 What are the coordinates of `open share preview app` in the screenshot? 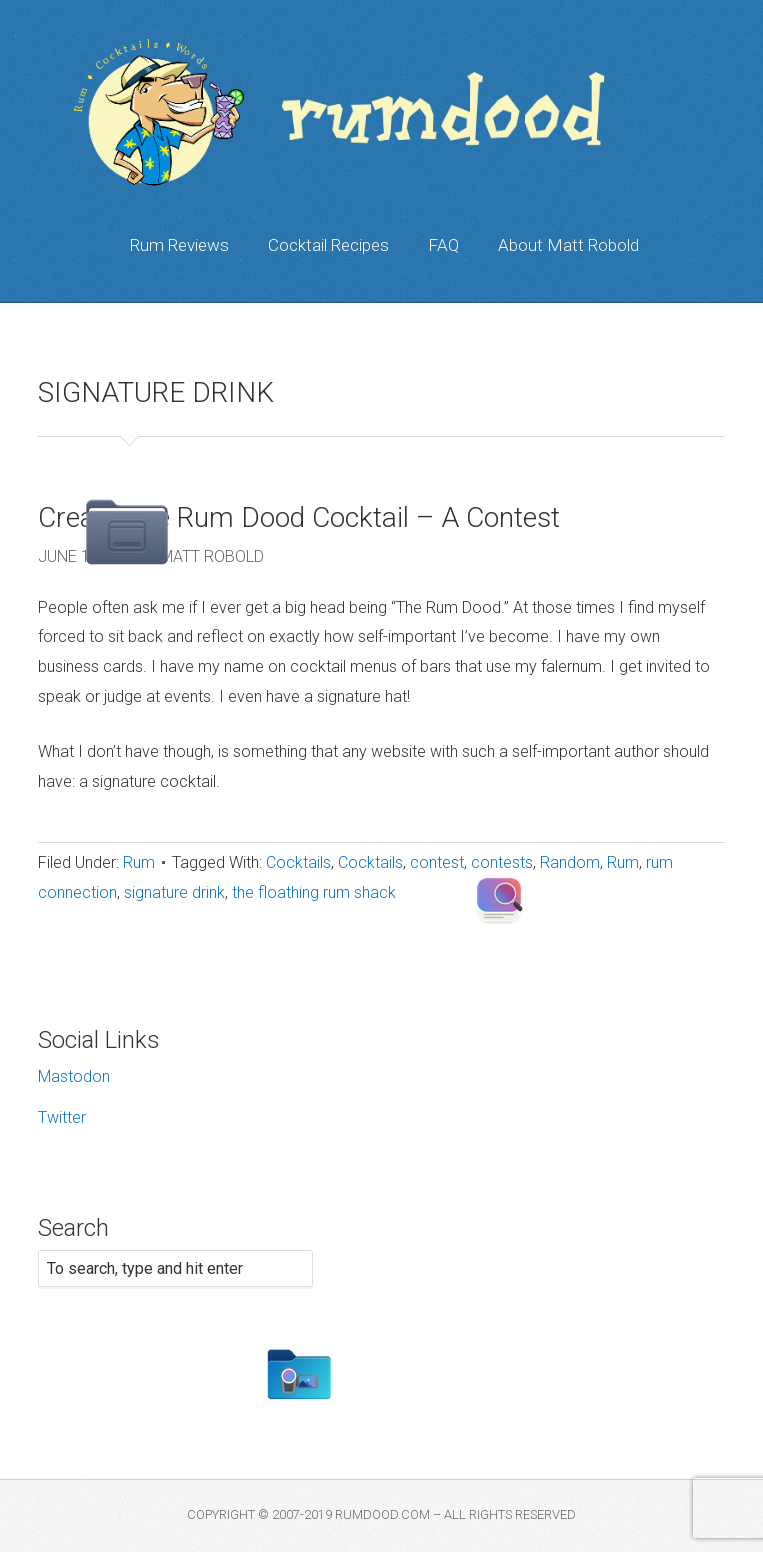 It's located at (499, 900).